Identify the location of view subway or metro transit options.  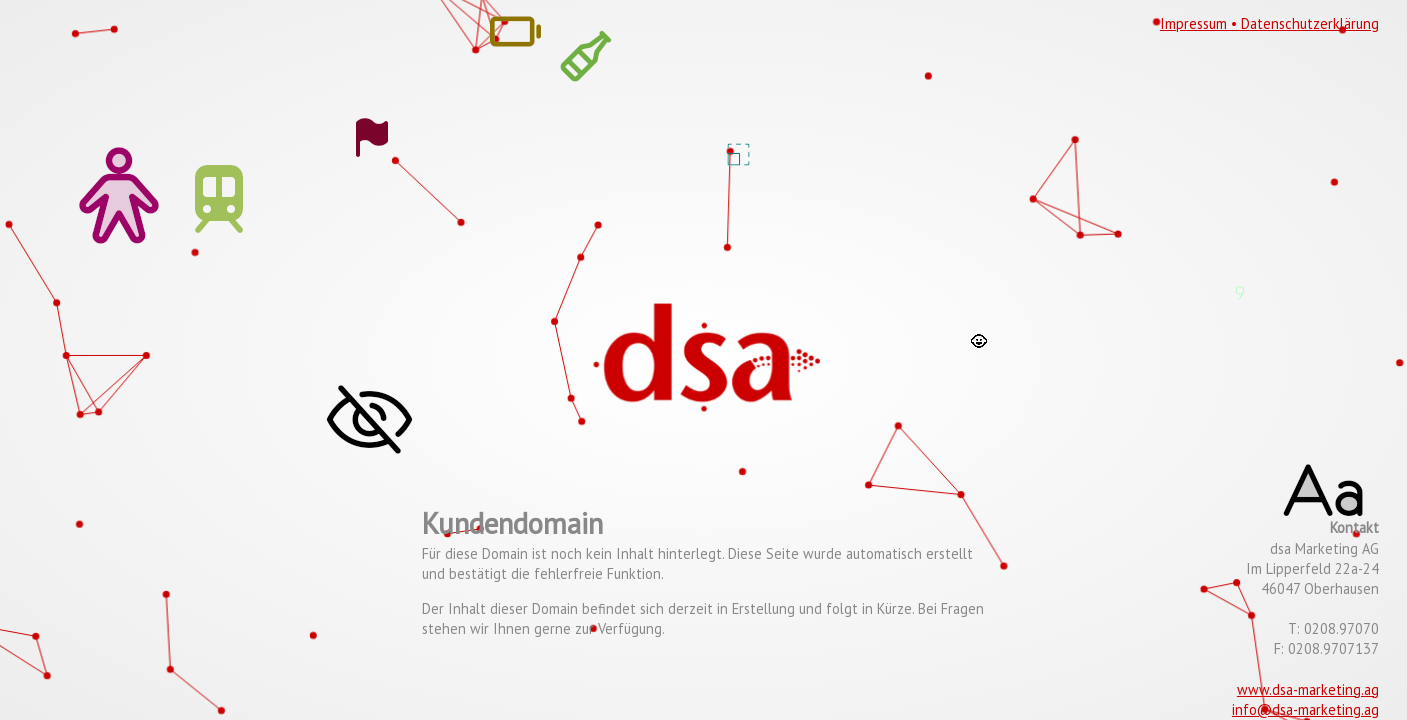
(219, 197).